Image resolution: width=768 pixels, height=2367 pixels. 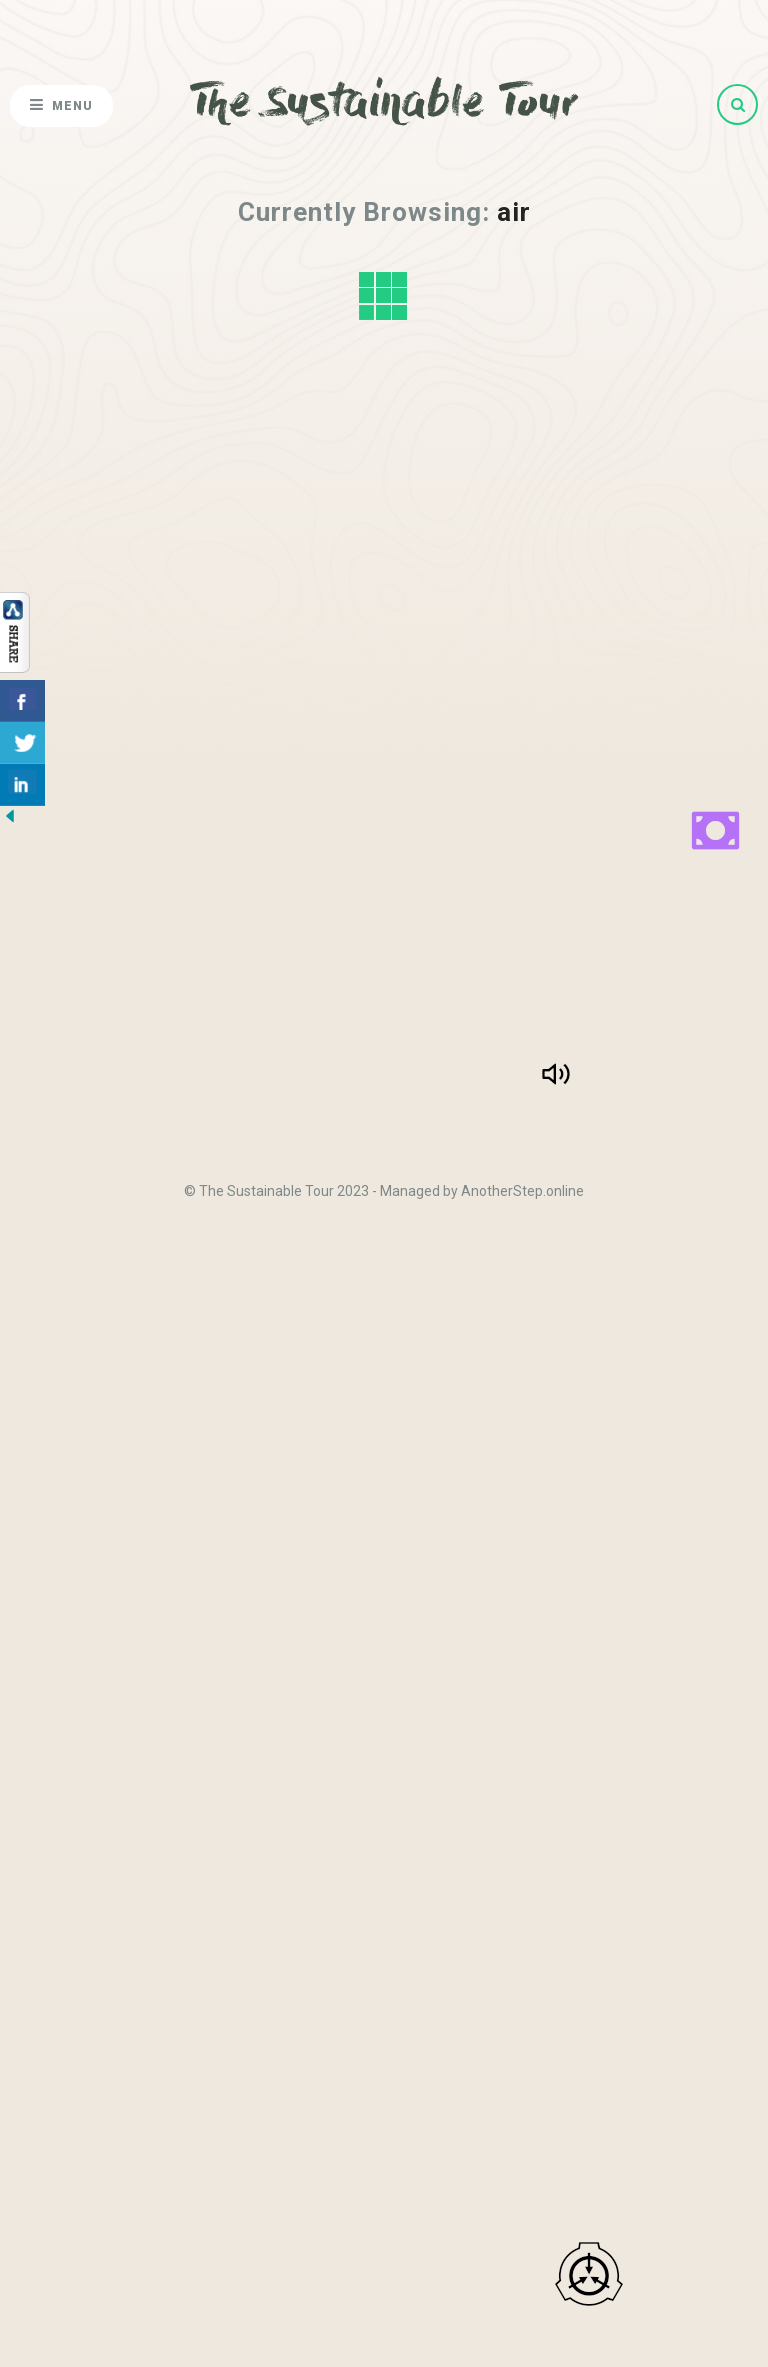 What do you see at coordinates (589, 2274) in the screenshot?
I see `SCP Foundation logo` at bounding box center [589, 2274].